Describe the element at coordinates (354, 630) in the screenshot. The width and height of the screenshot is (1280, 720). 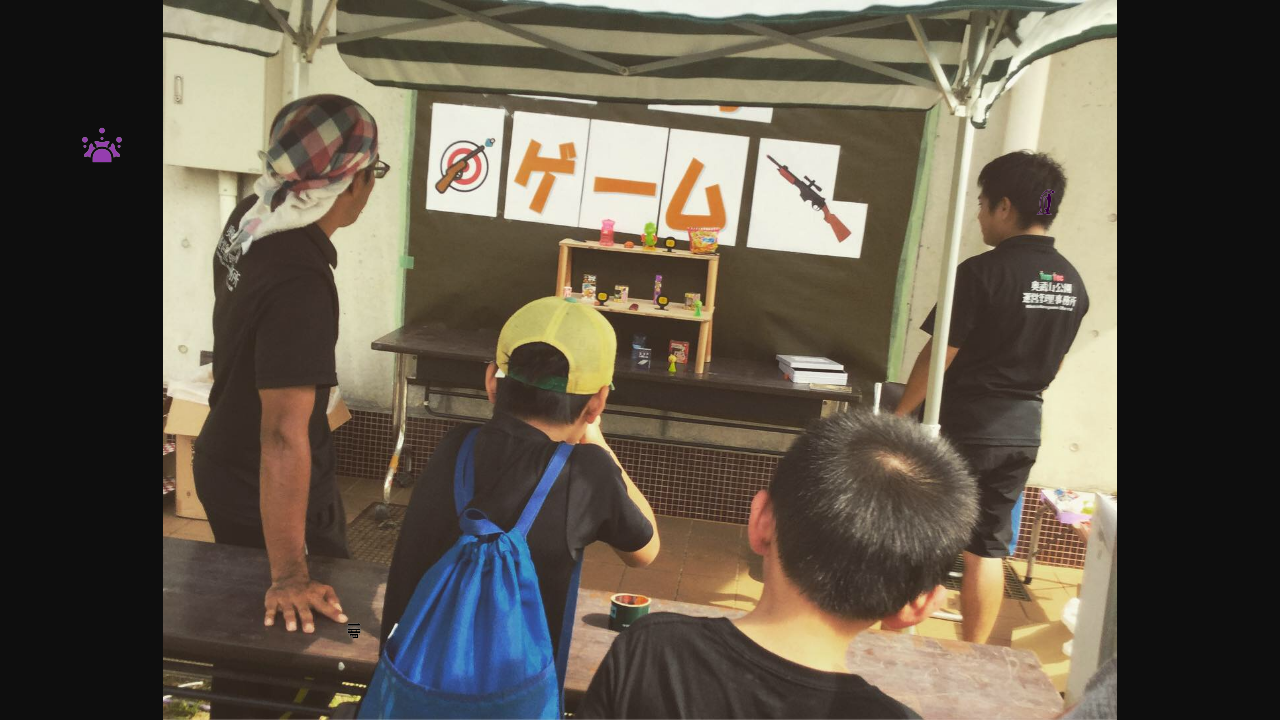
I see `access building or fortress in game` at that location.